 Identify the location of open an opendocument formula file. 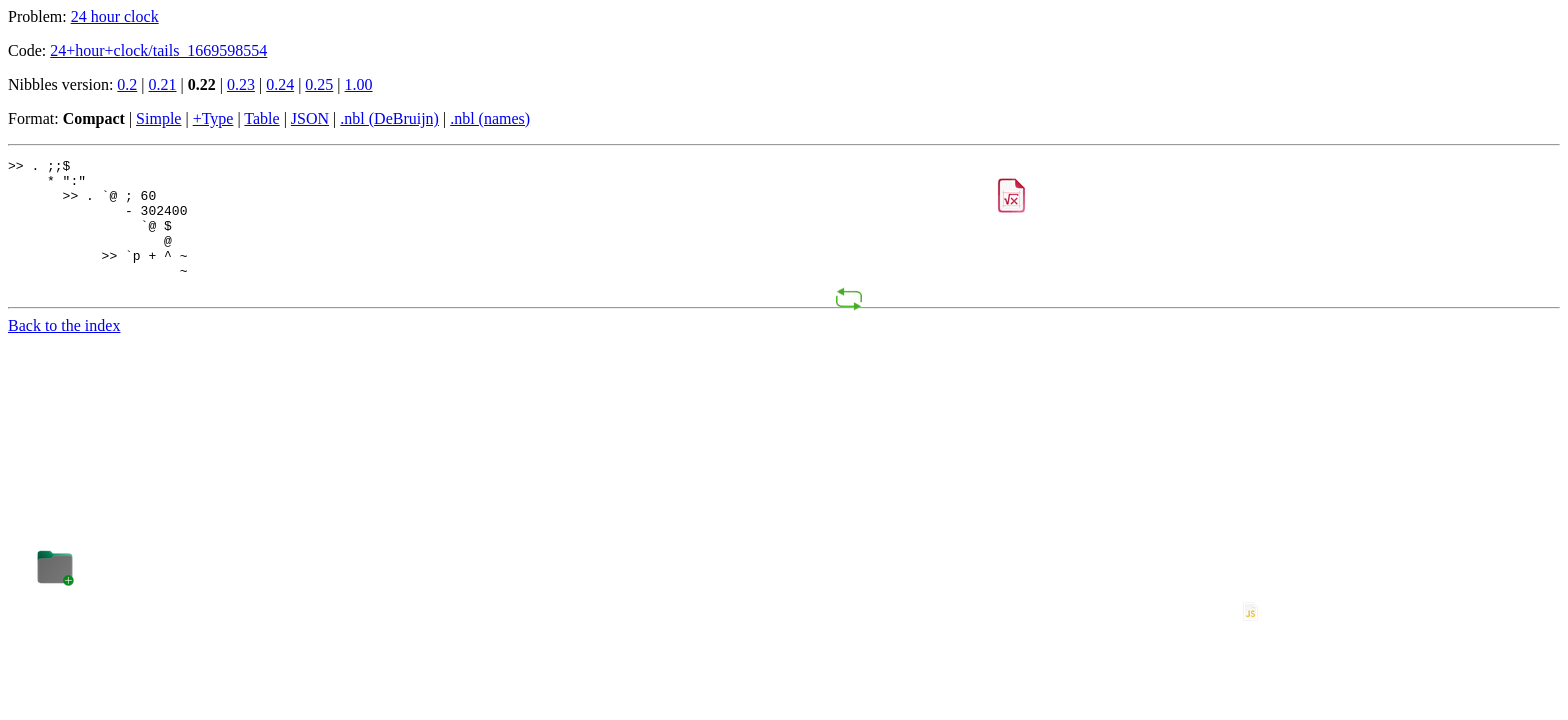
(1011, 195).